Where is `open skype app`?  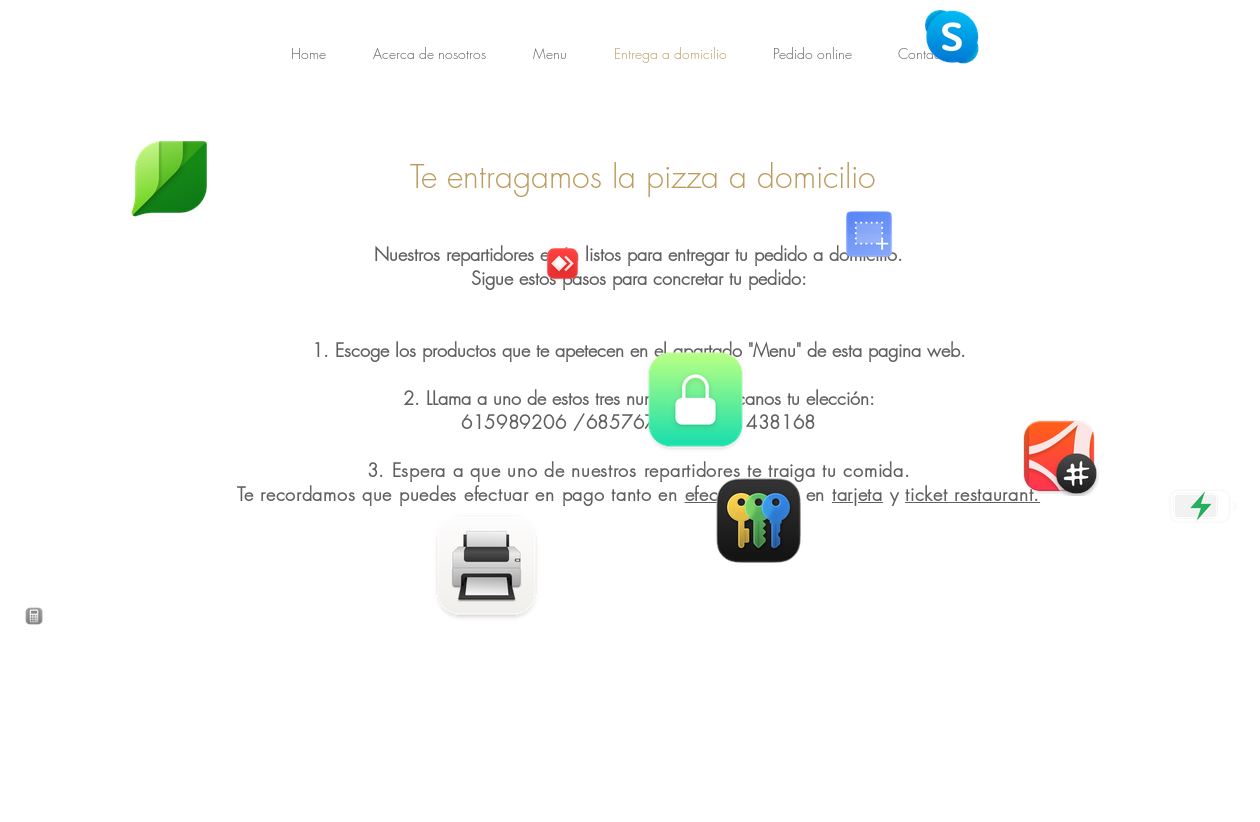 open skype app is located at coordinates (951, 36).